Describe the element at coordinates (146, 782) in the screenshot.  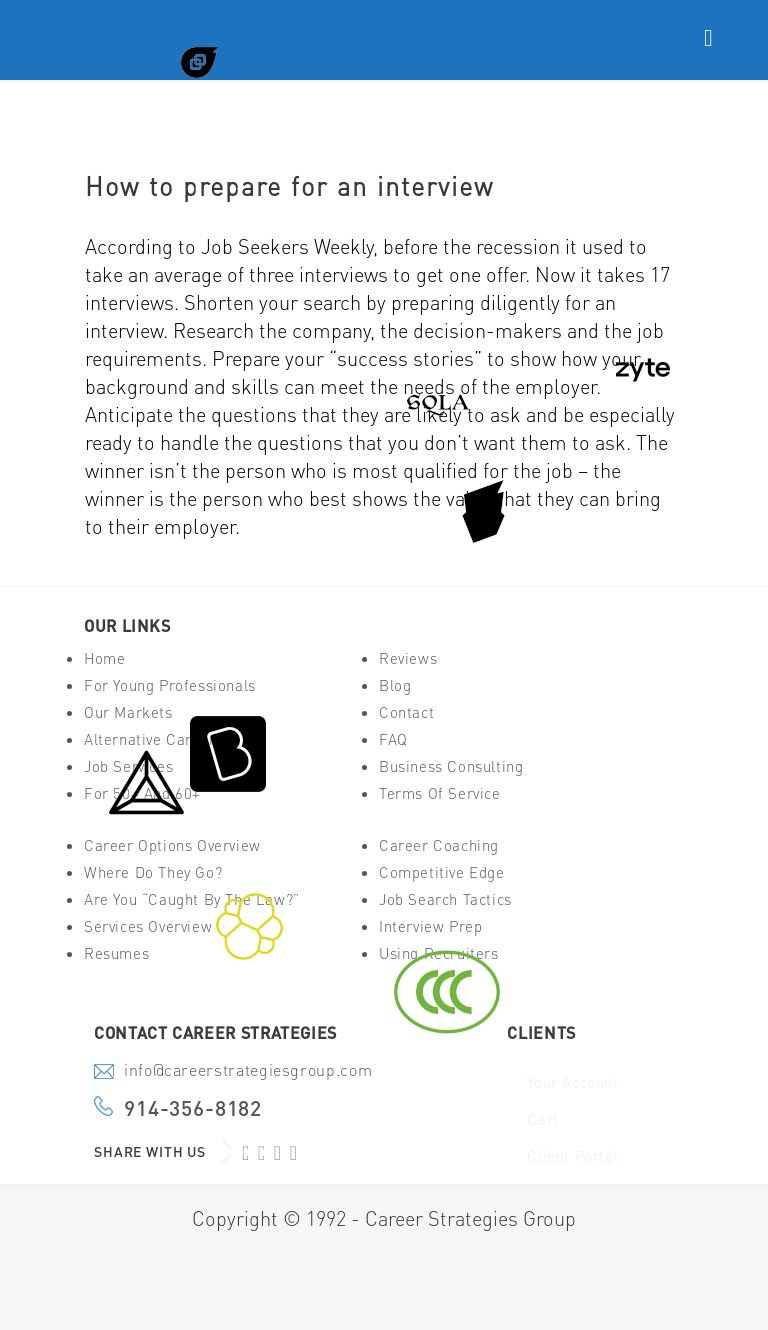
I see `basic attention token (BAT) cryptocurrency logo` at that location.